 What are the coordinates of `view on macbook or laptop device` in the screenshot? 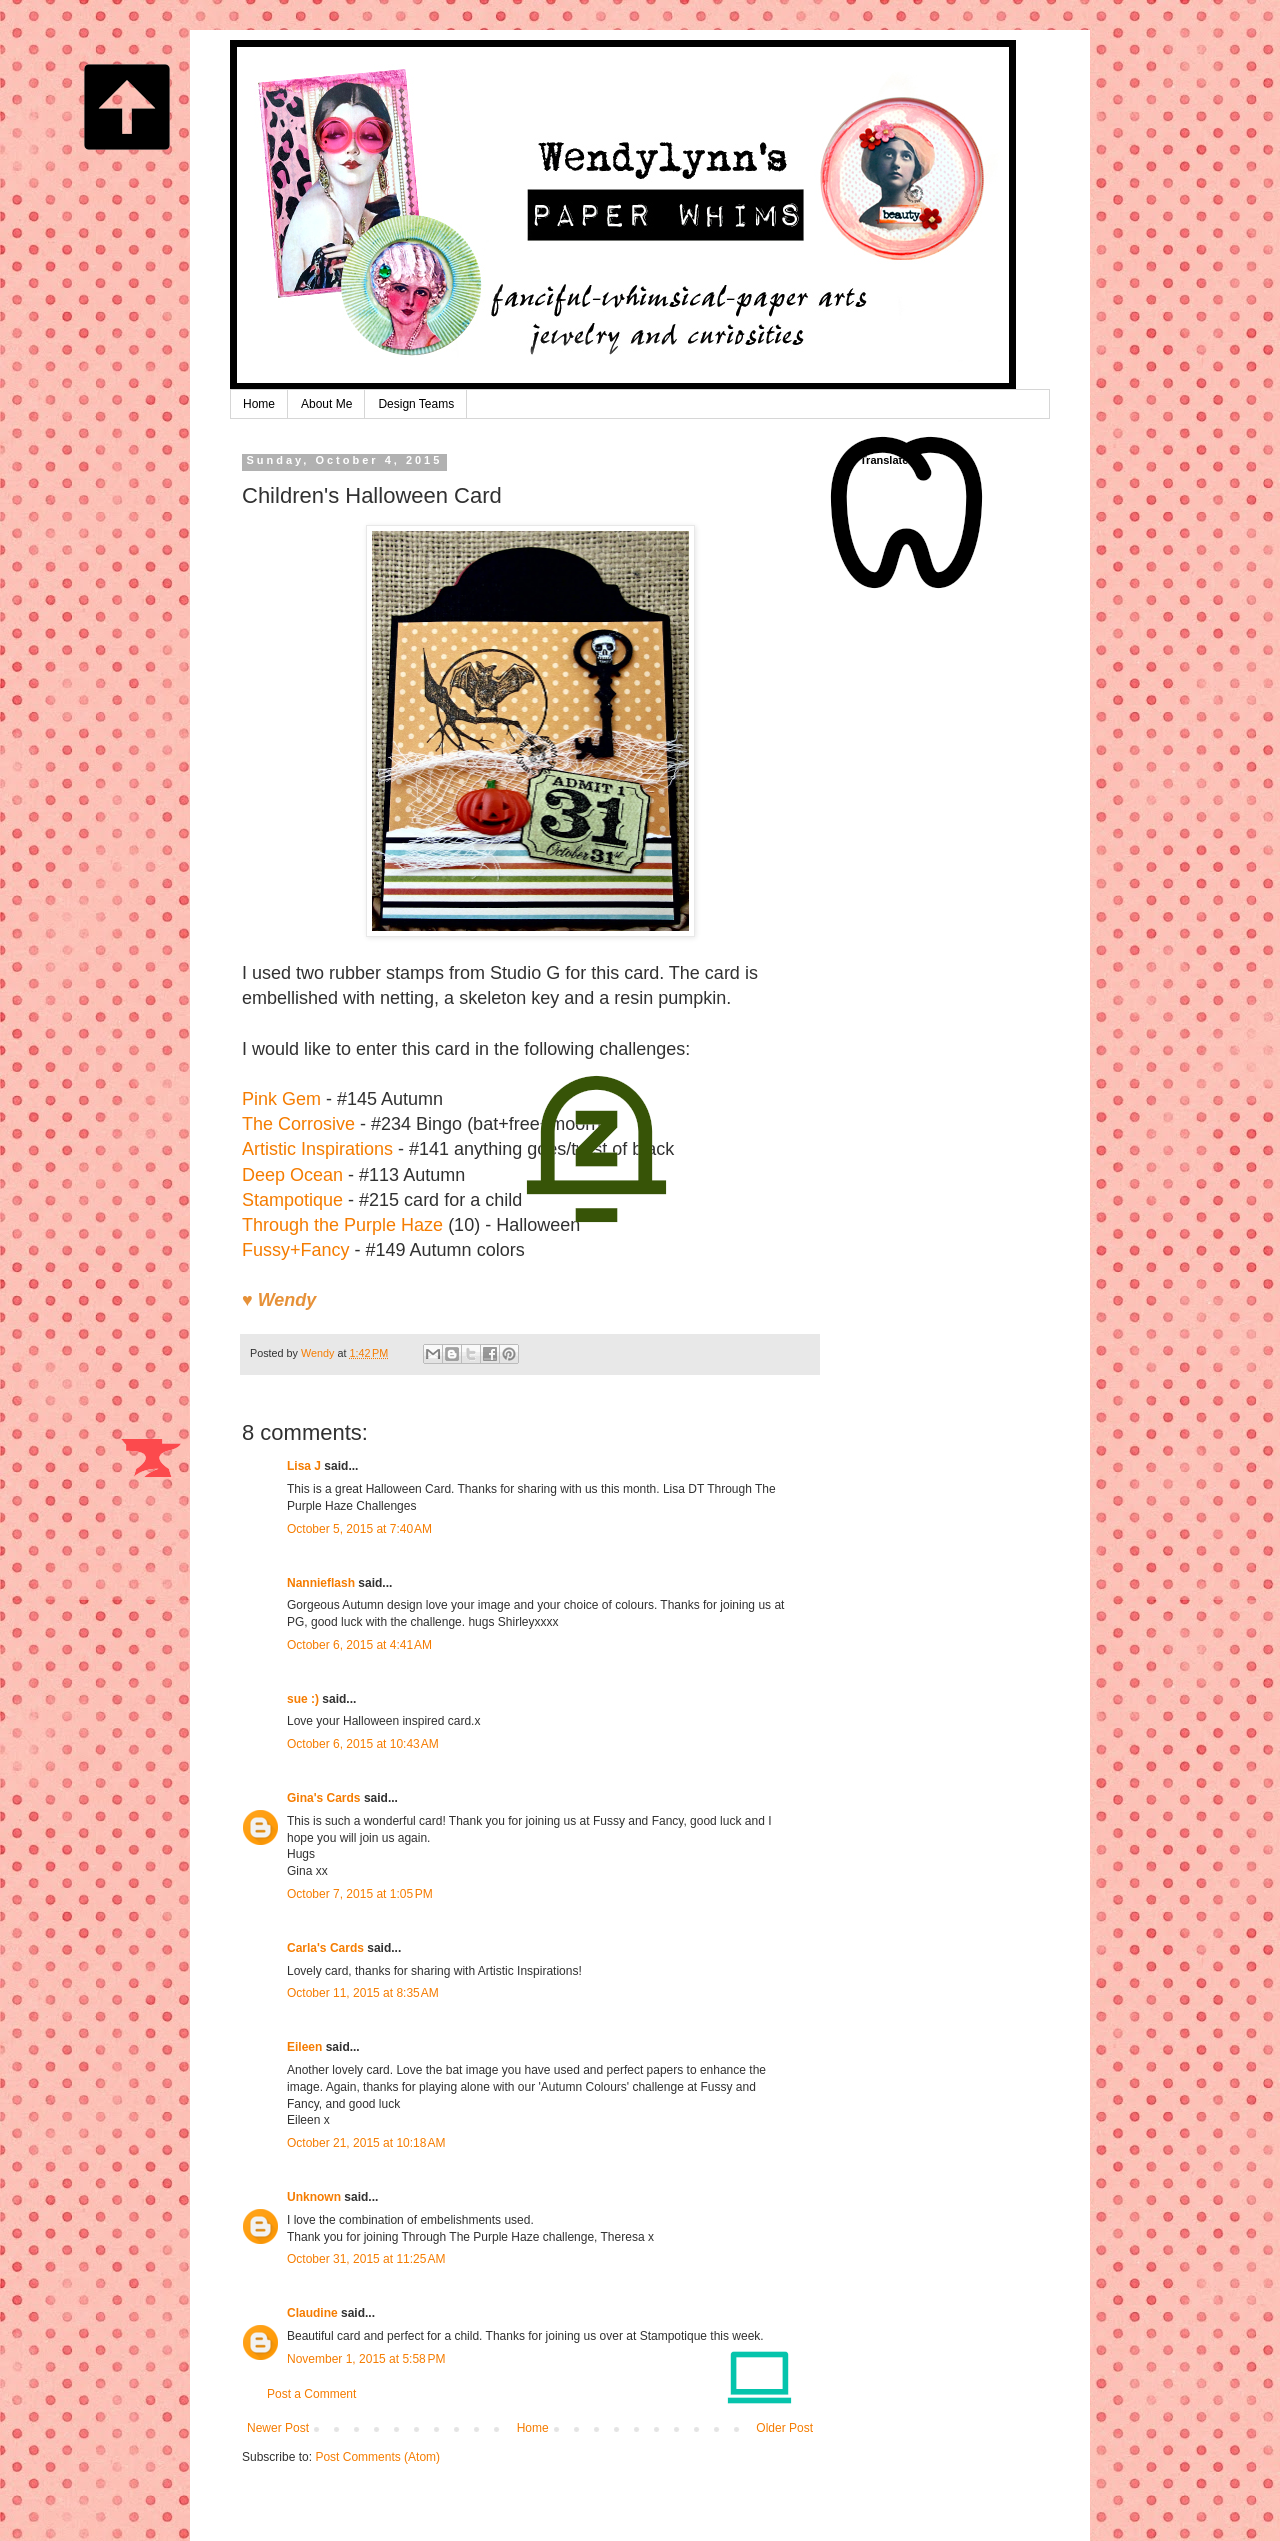 It's located at (759, 2377).